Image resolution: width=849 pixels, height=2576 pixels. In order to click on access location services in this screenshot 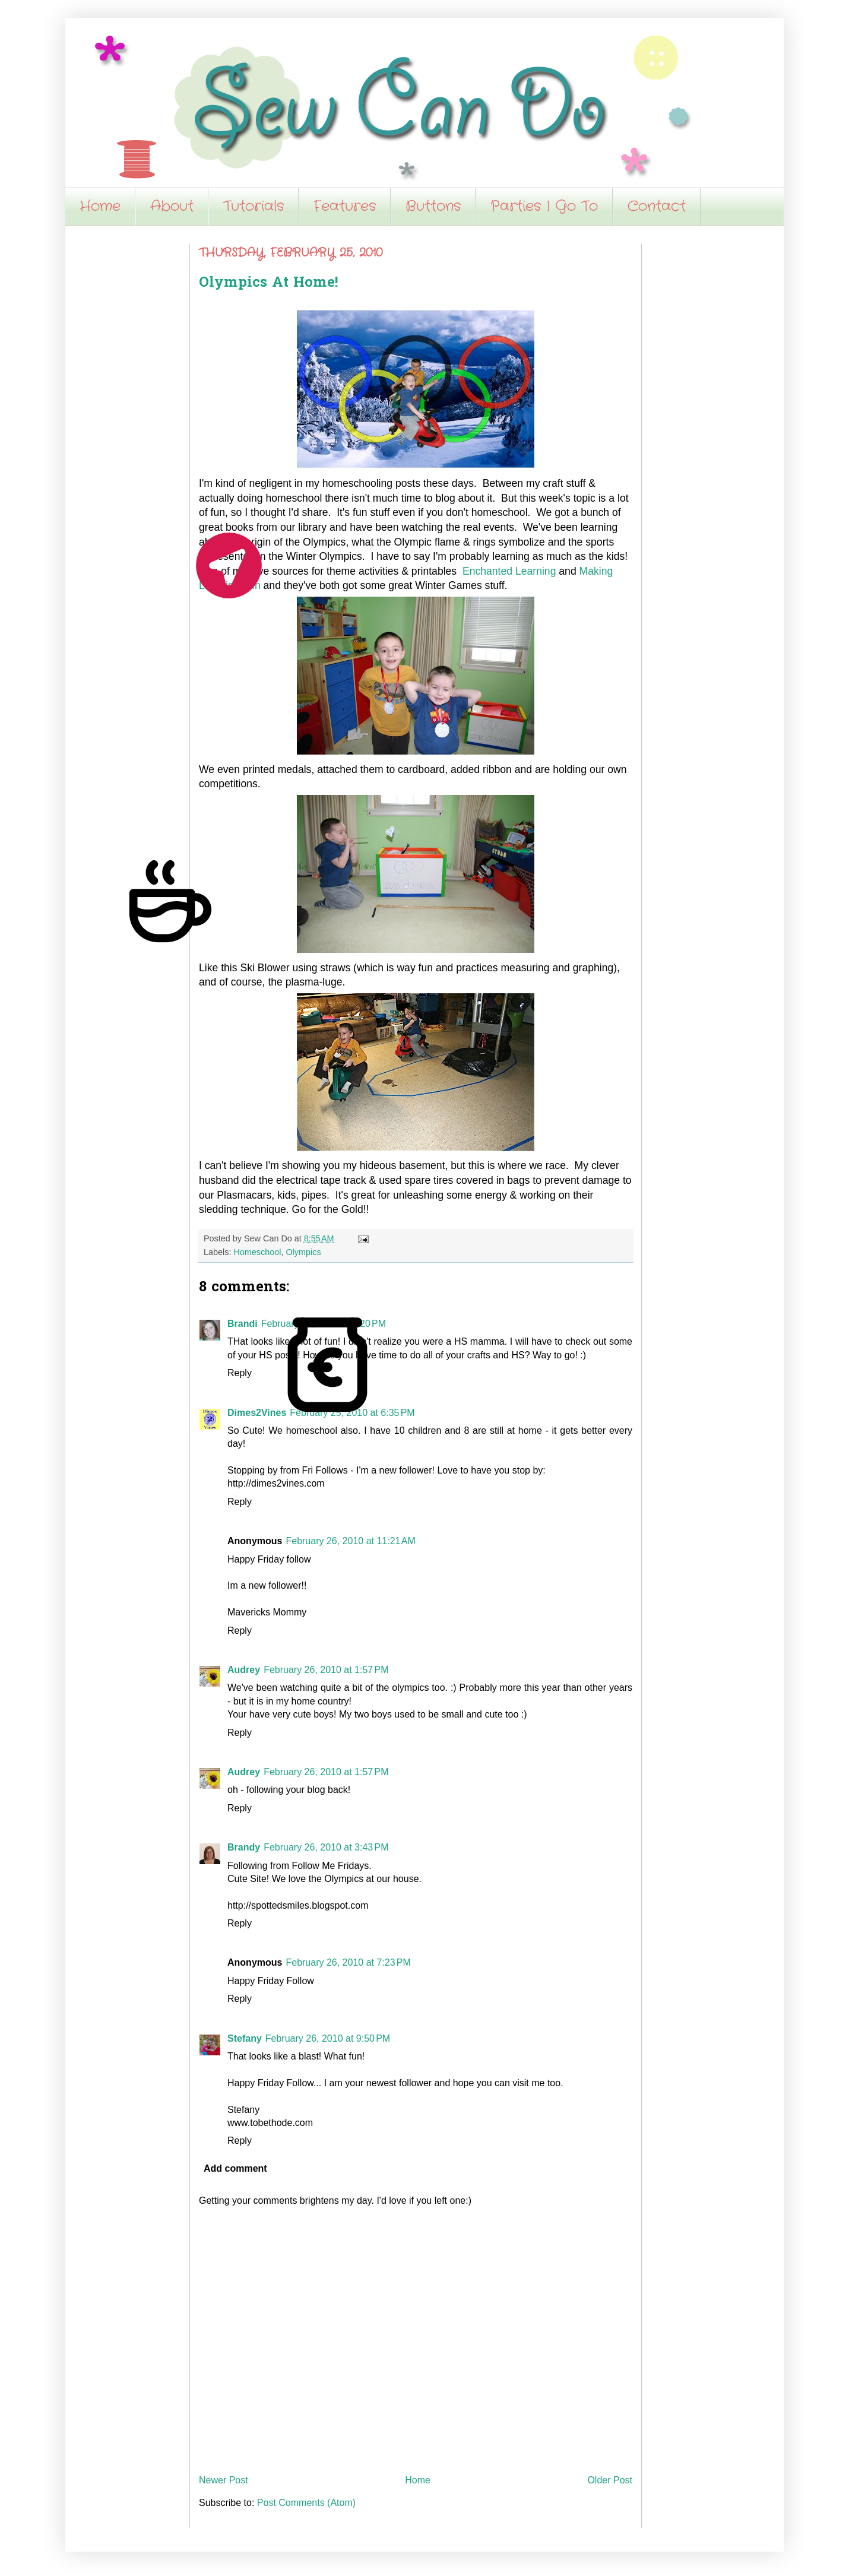, I will do `click(229, 565)`.